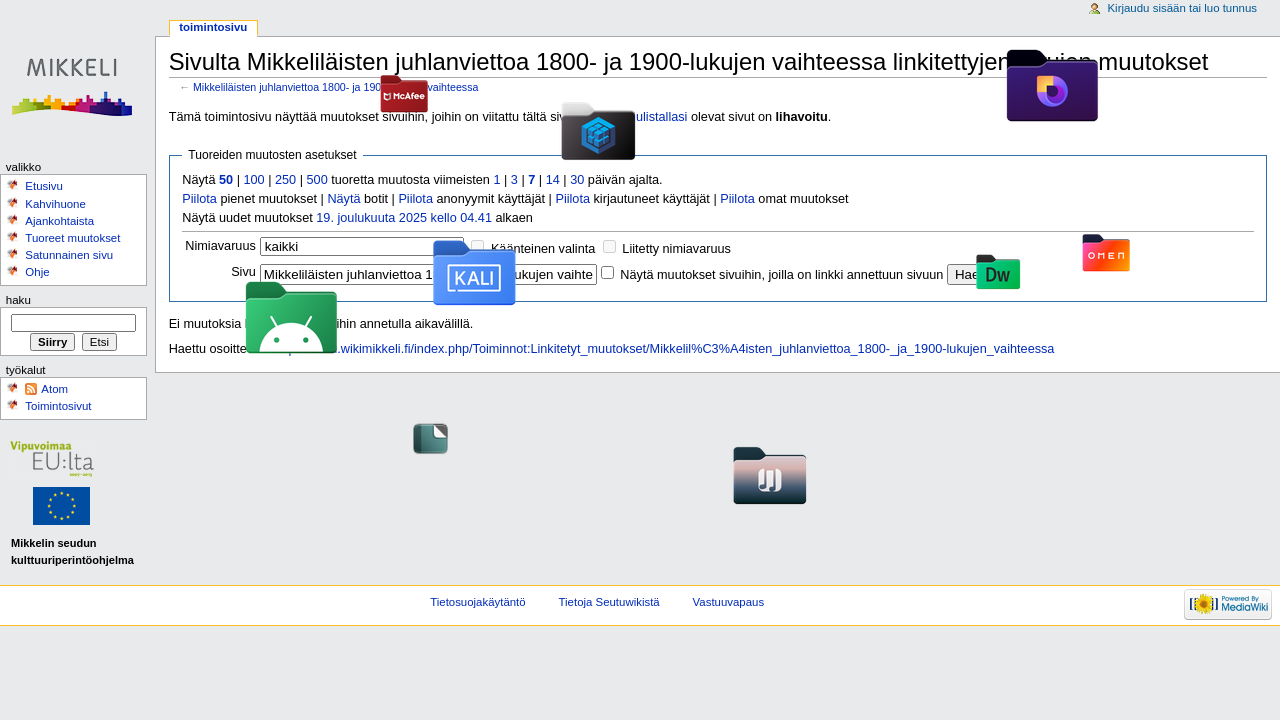 Image resolution: width=1280 pixels, height=720 pixels. I want to click on folder containing McAfee antivirus files, so click(404, 95).